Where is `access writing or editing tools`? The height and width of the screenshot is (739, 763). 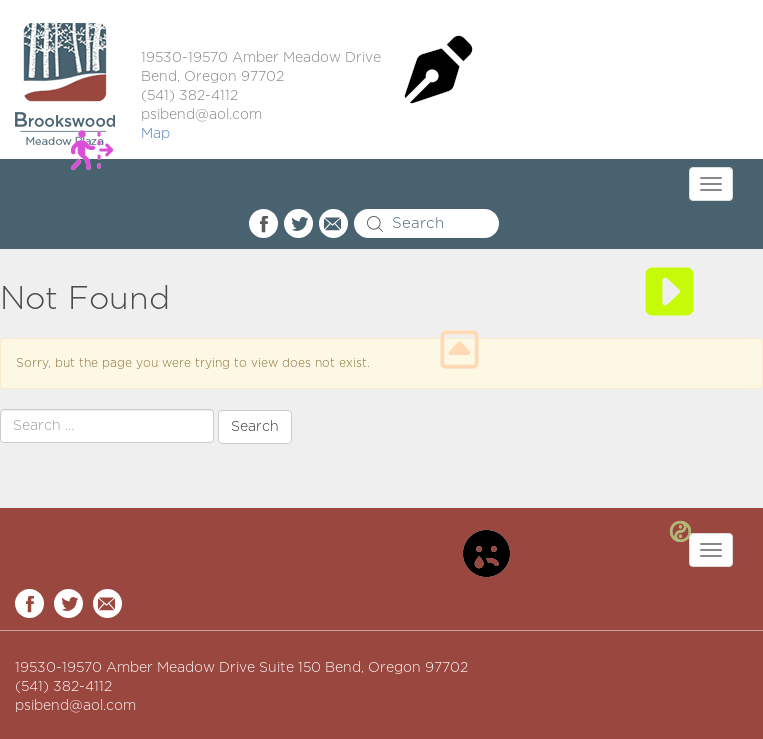
access writing or editing tools is located at coordinates (438, 69).